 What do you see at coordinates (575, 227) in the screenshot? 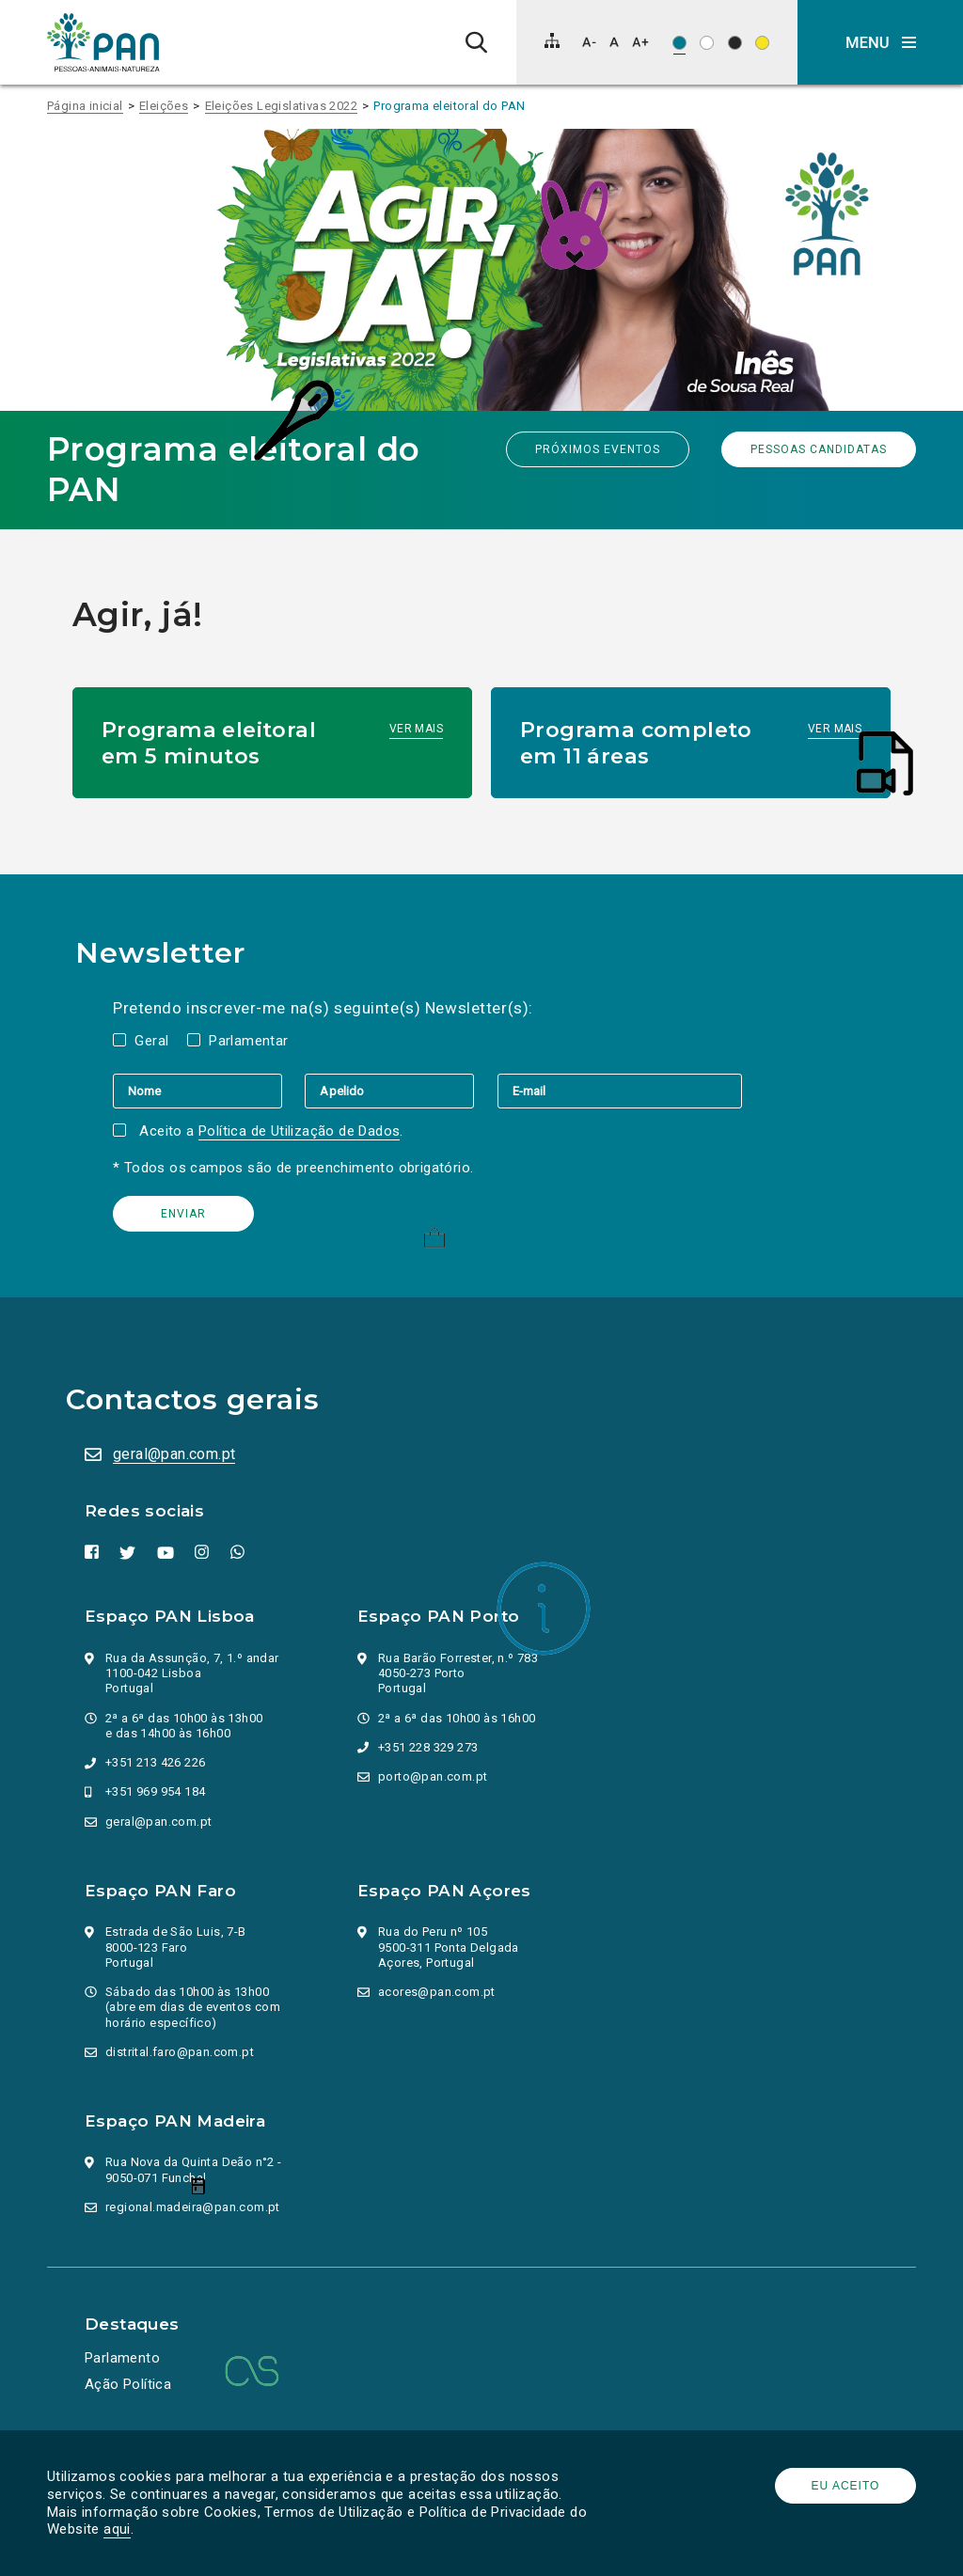
I see `access pet or animal-related features` at bounding box center [575, 227].